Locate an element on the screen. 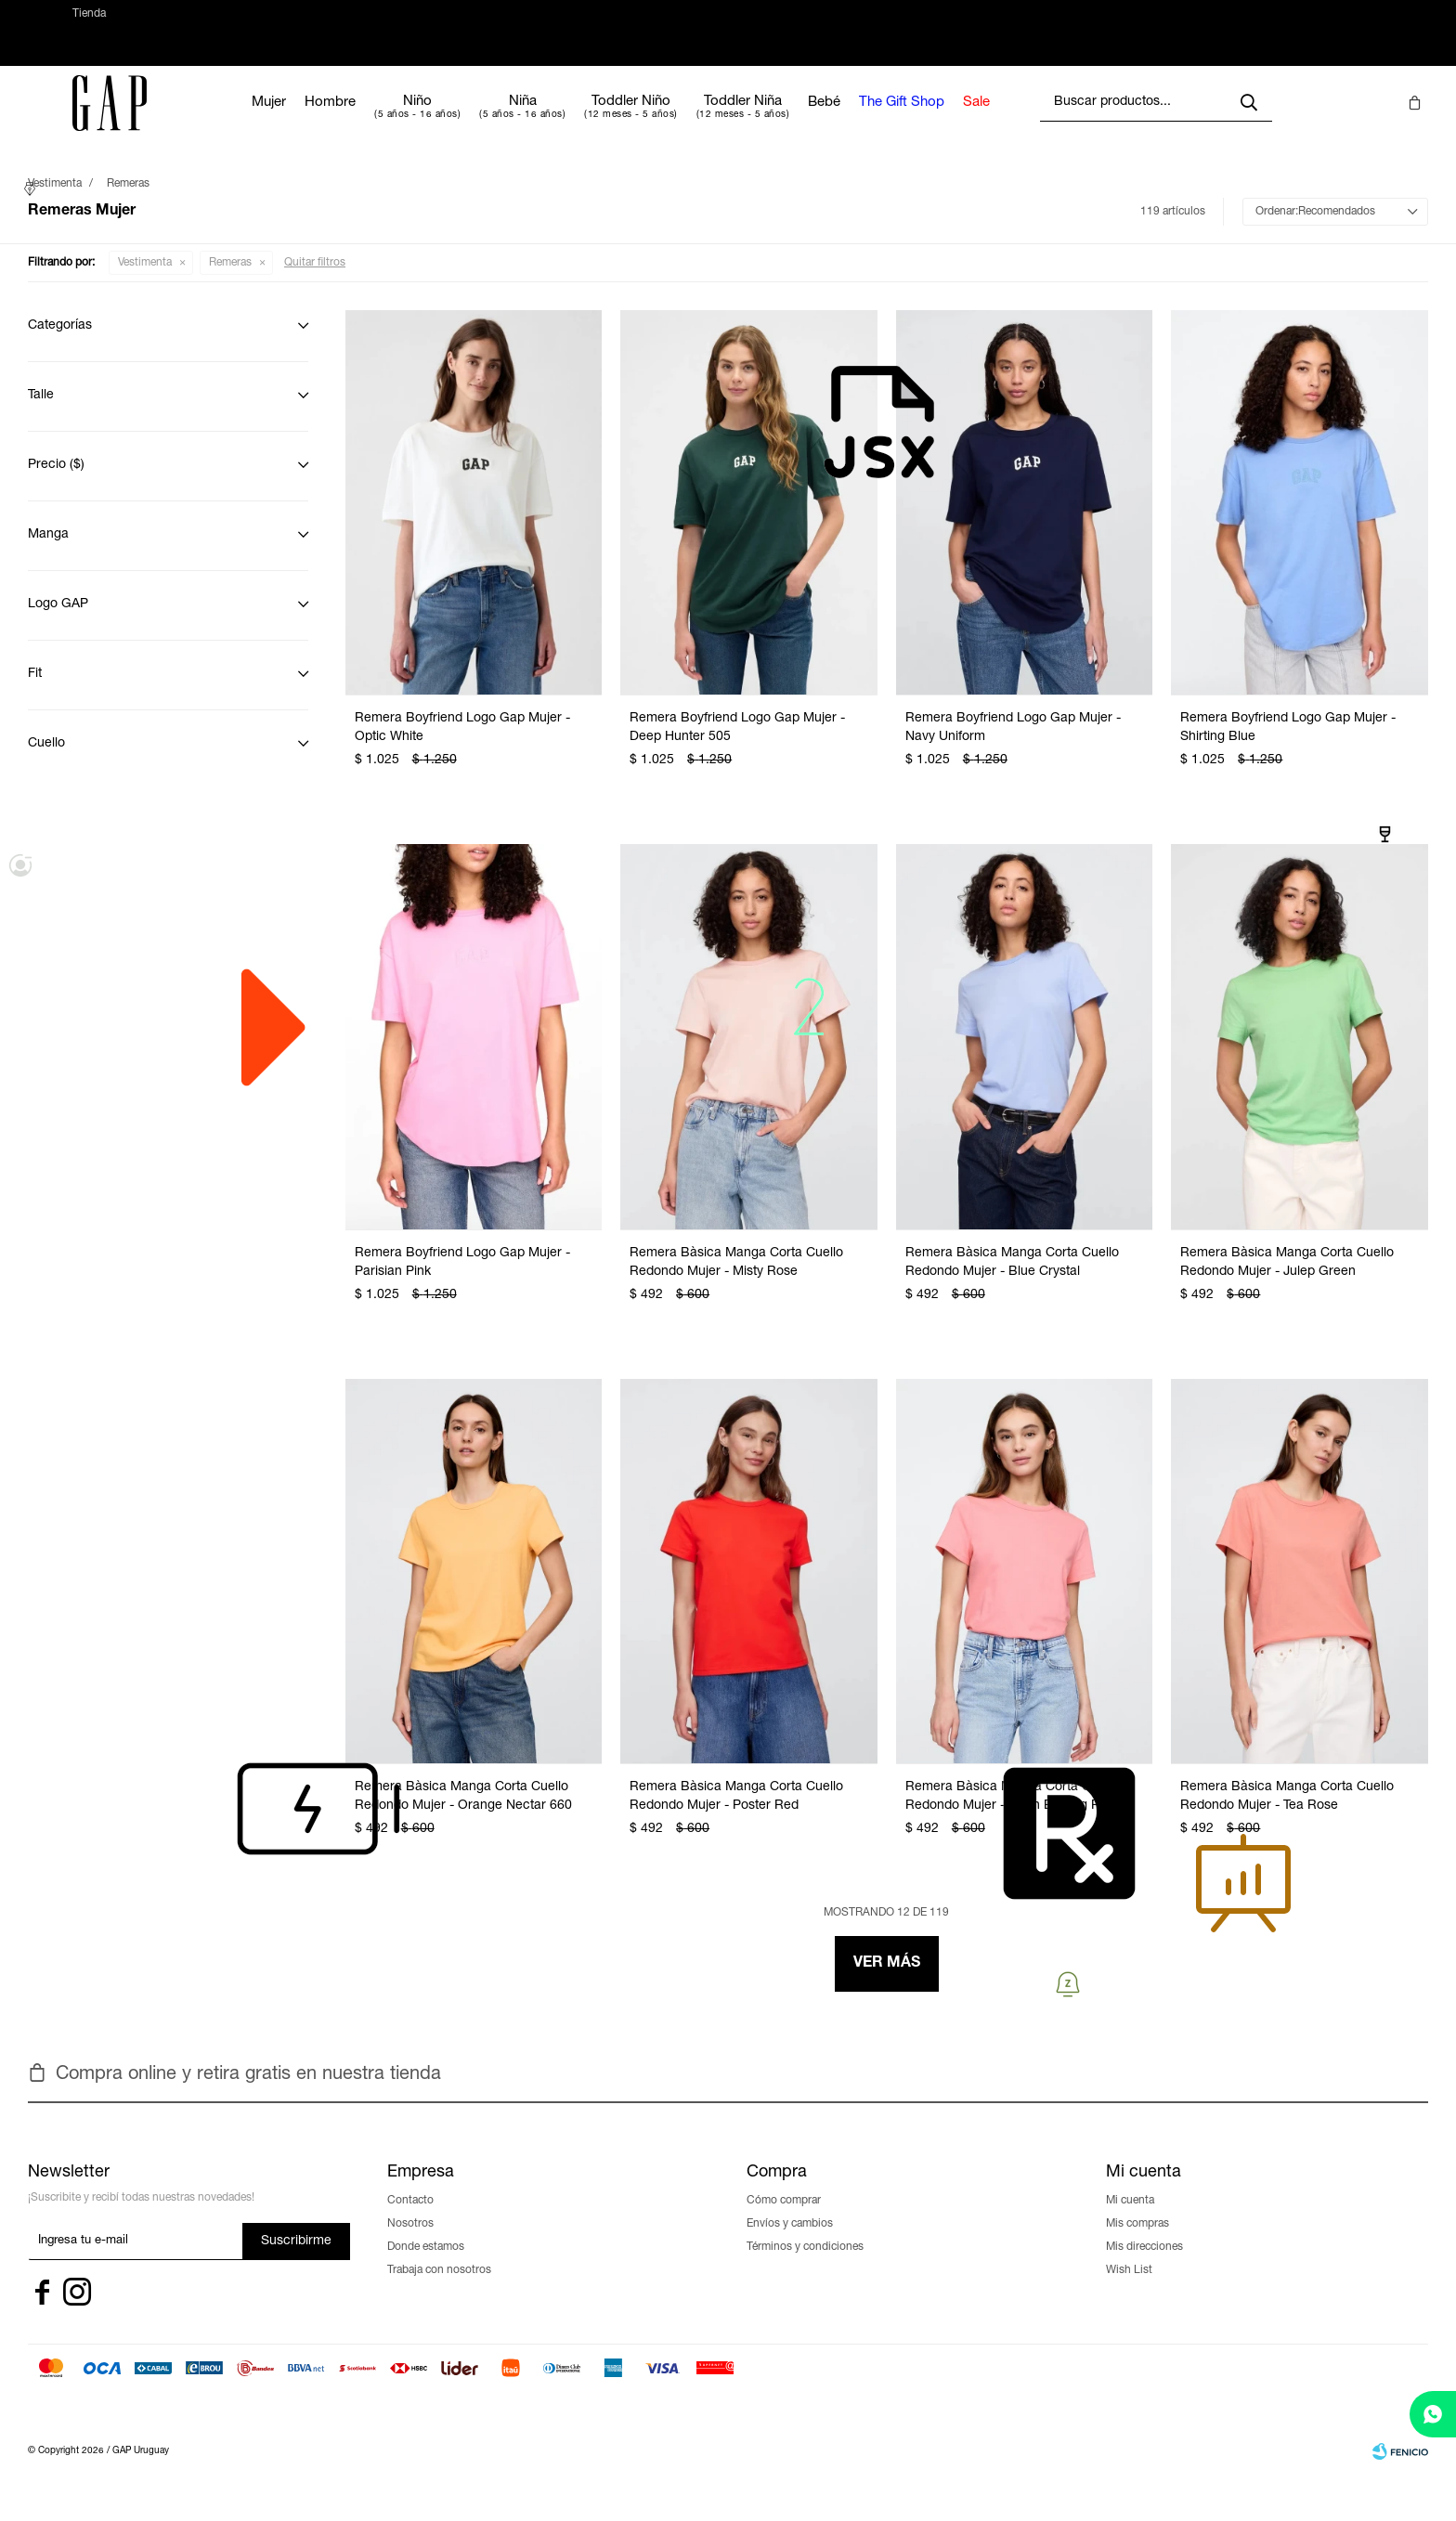  access drawing or illustration tools is located at coordinates (30, 188).